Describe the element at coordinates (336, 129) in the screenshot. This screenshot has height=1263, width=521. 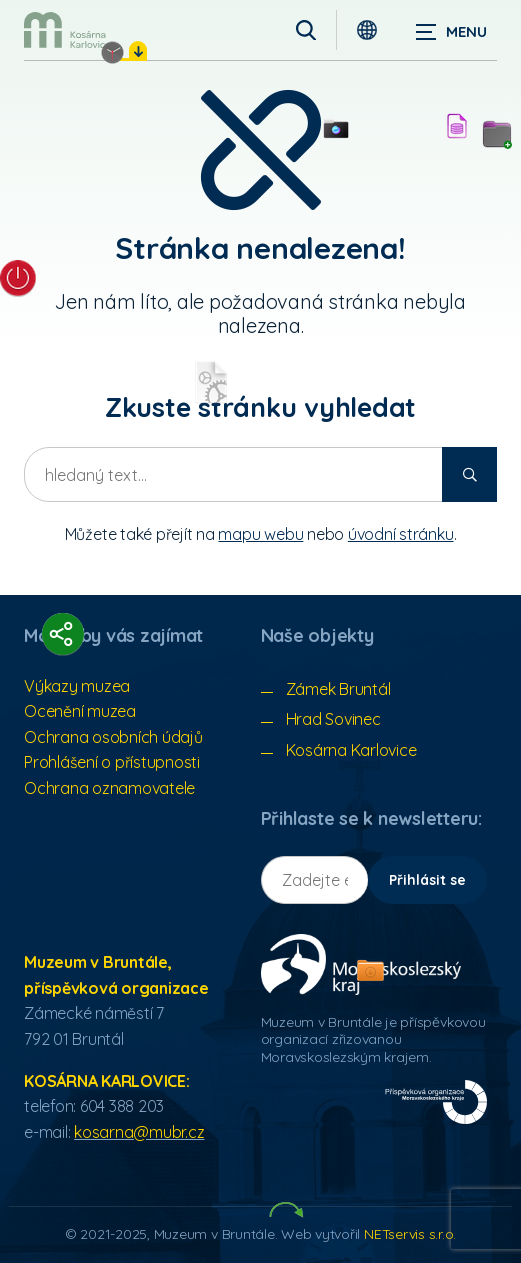
I see `open jetbrains fleet project folder` at that location.